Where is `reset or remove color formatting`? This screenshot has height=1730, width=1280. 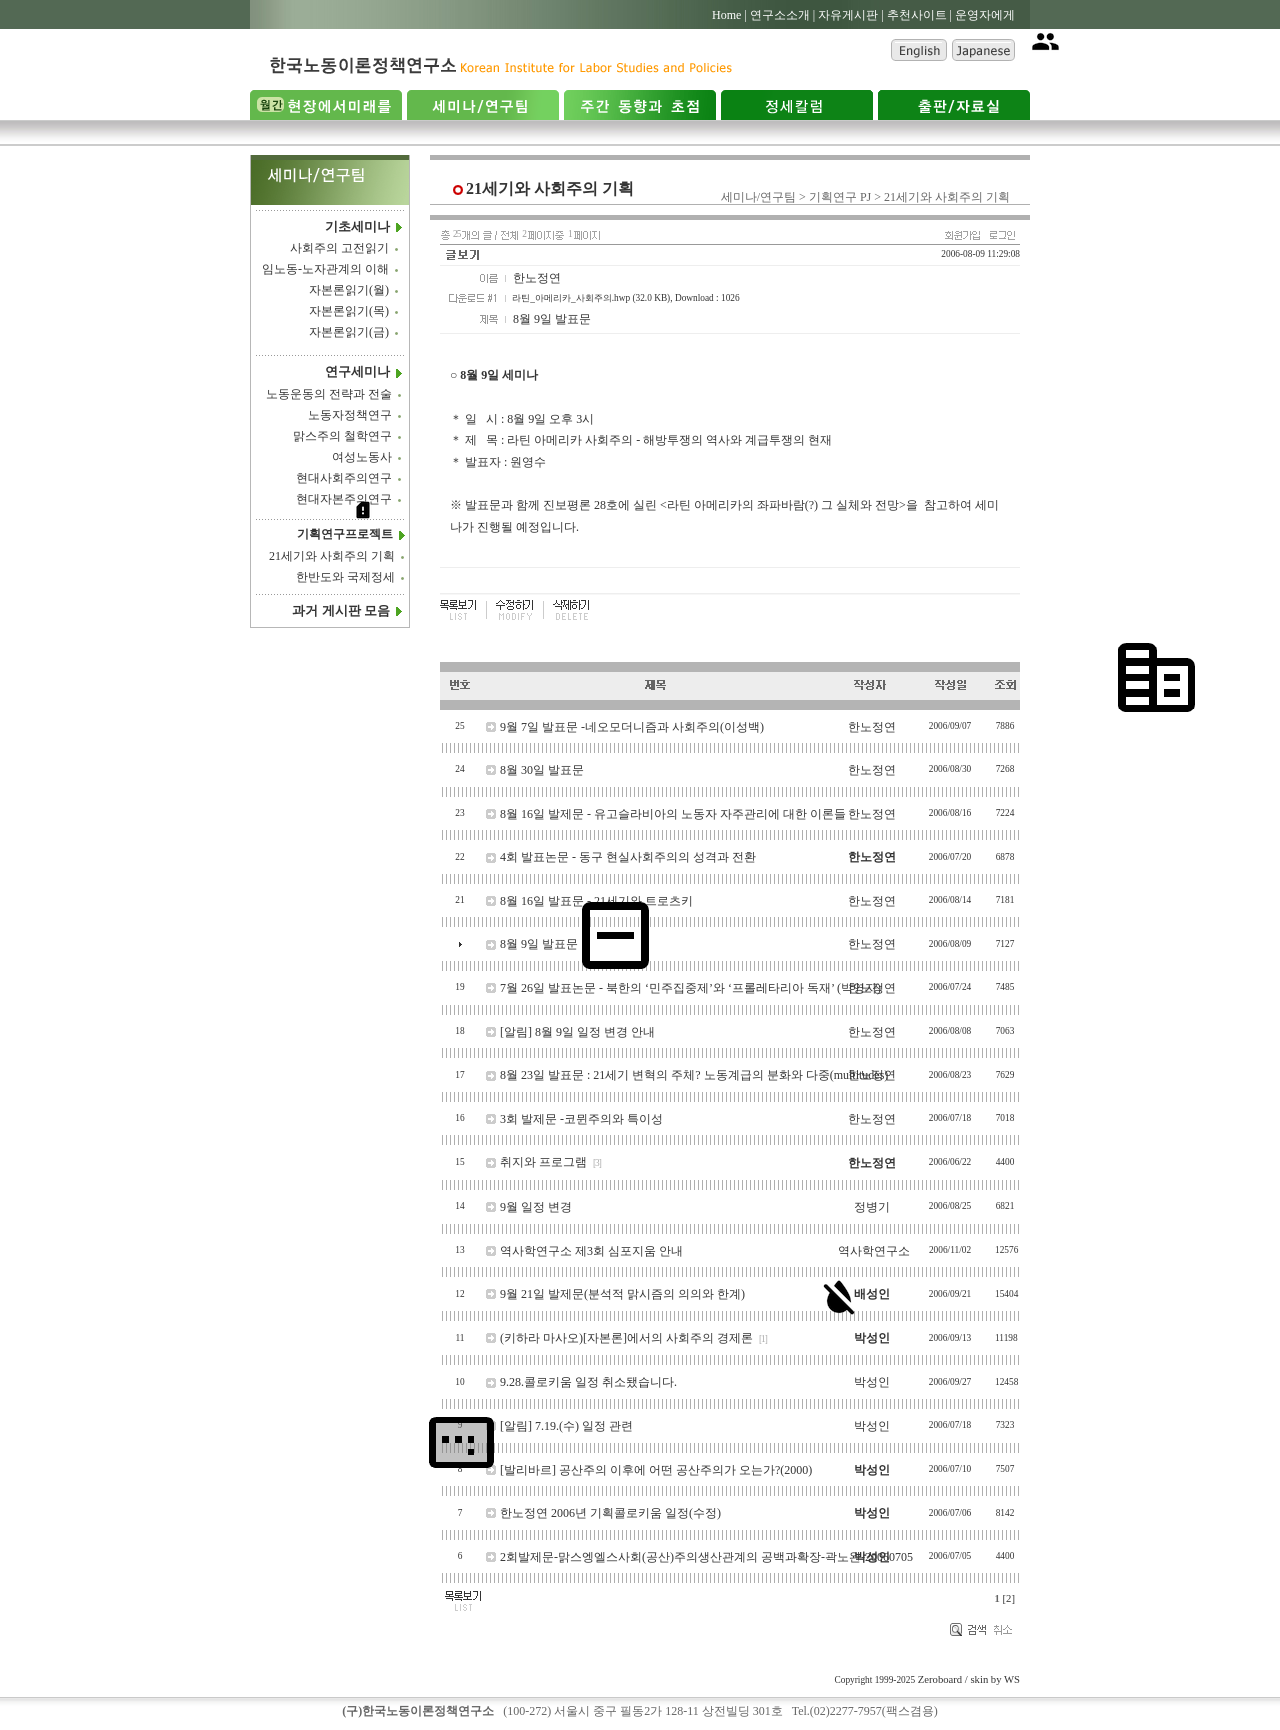 reset or remove color formatting is located at coordinates (839, 1297).